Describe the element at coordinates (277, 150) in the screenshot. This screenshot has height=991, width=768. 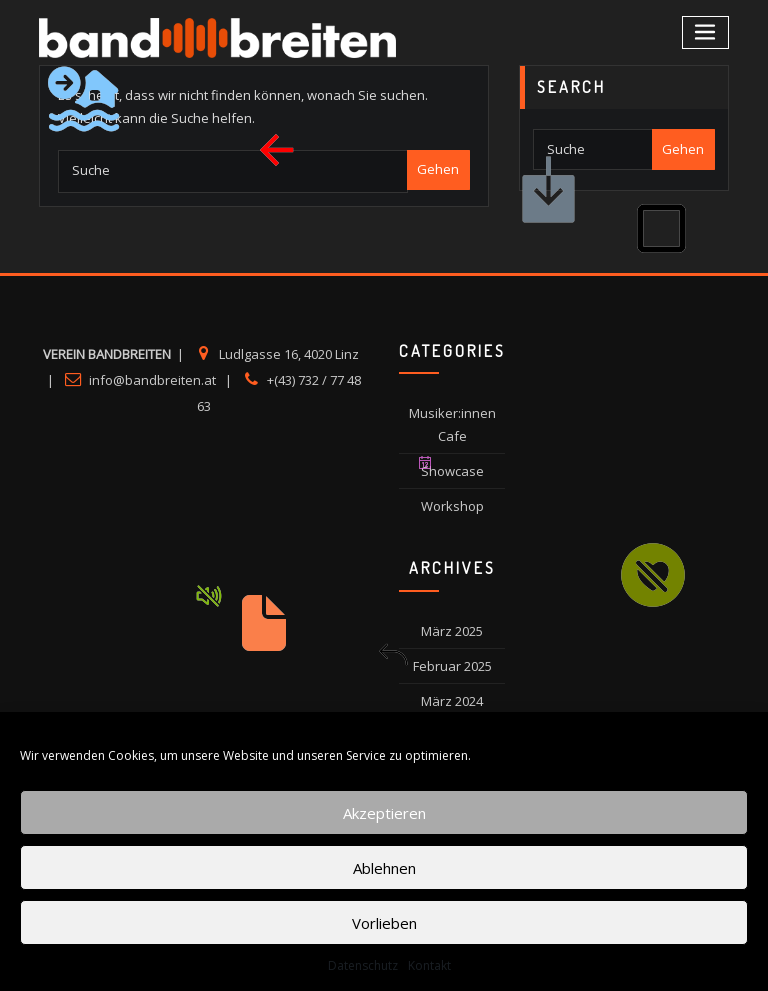
I see `go back to the previous screen` at that location.